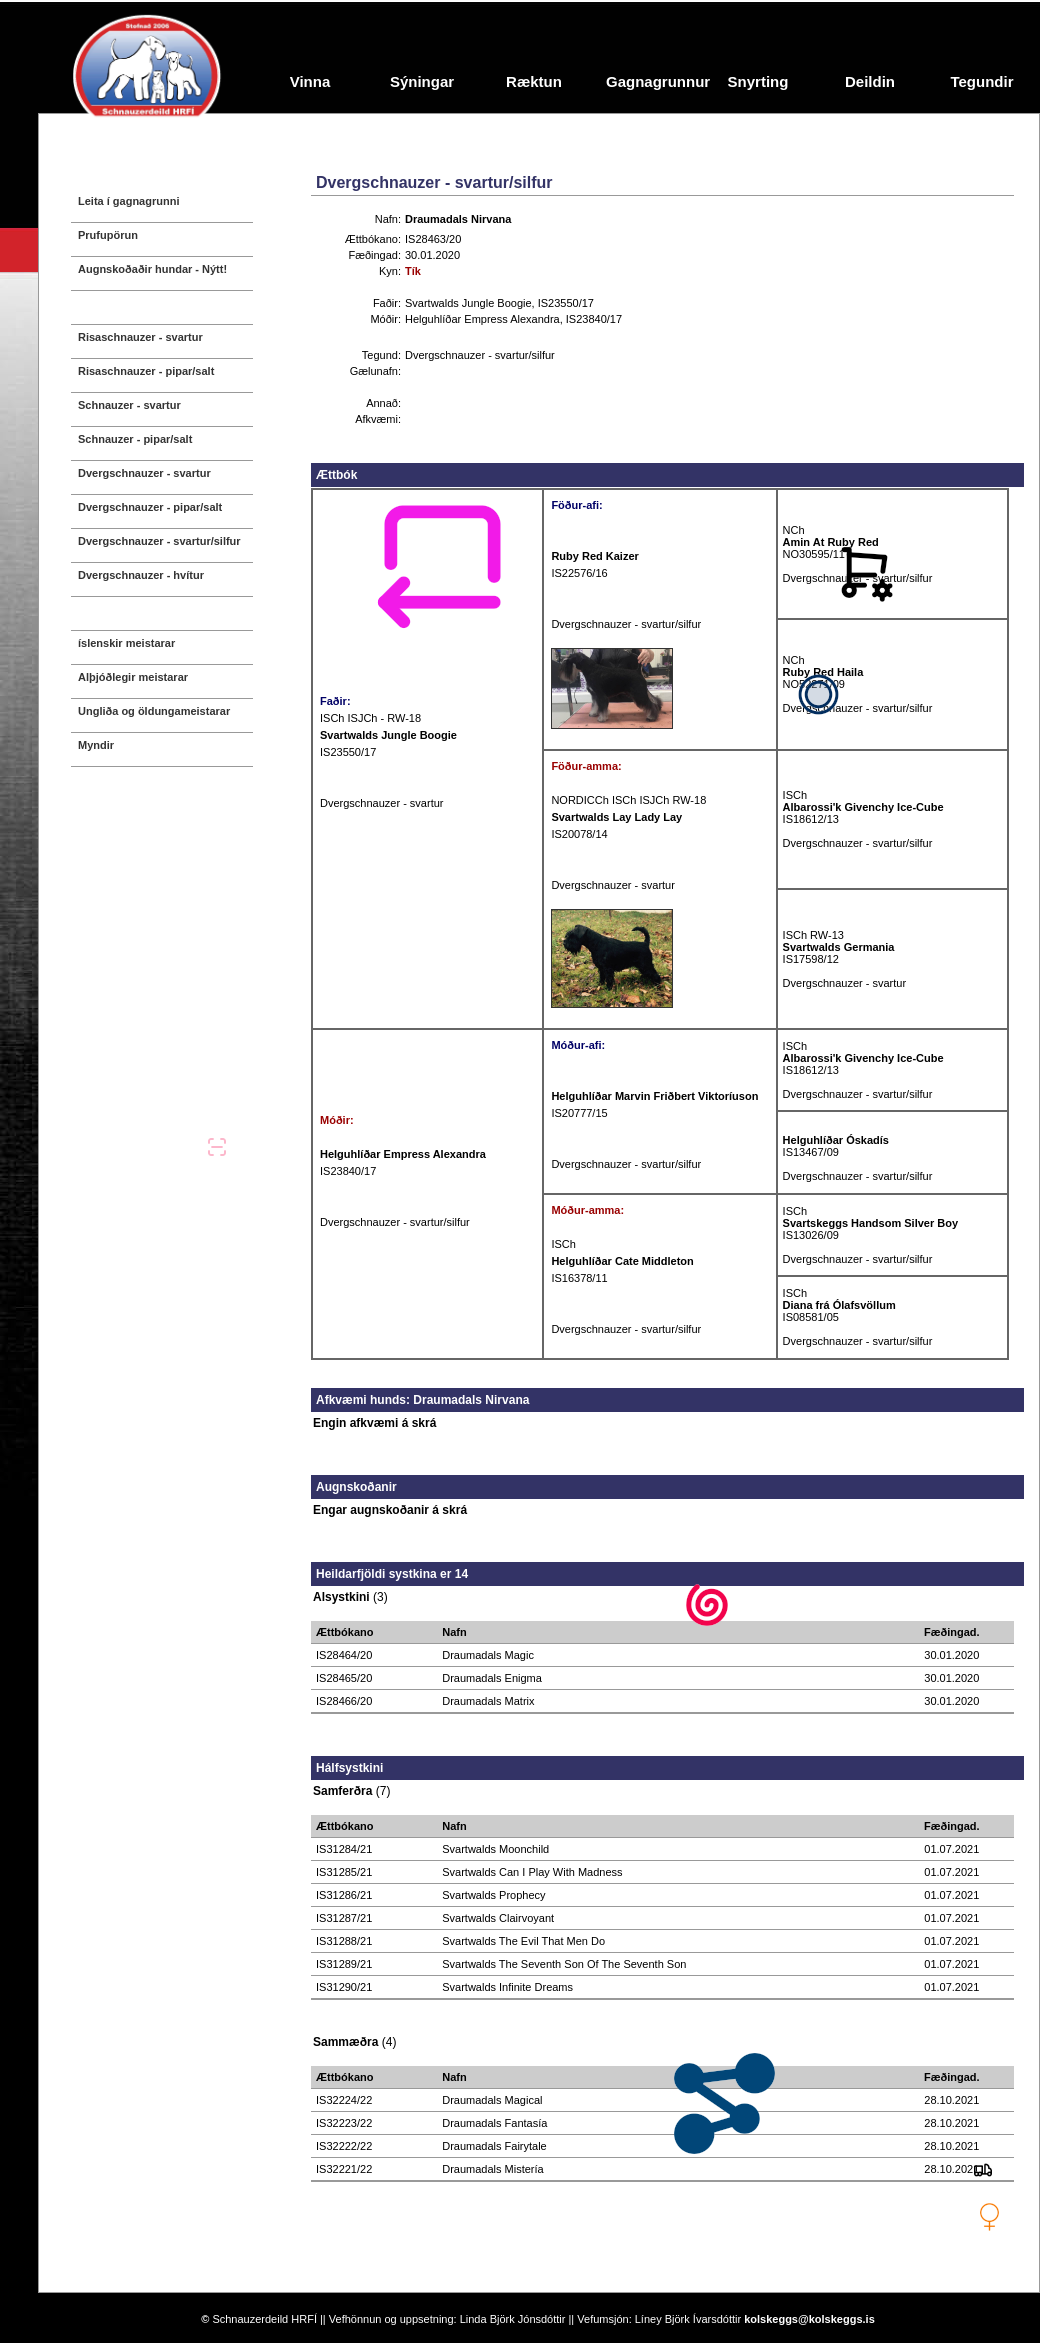 The image size is (1040, 2343). What do you see at coordinates (983, 2170) in the screenshot?
I see `track shipping or delivery status` at bounding box center [983, 2170].